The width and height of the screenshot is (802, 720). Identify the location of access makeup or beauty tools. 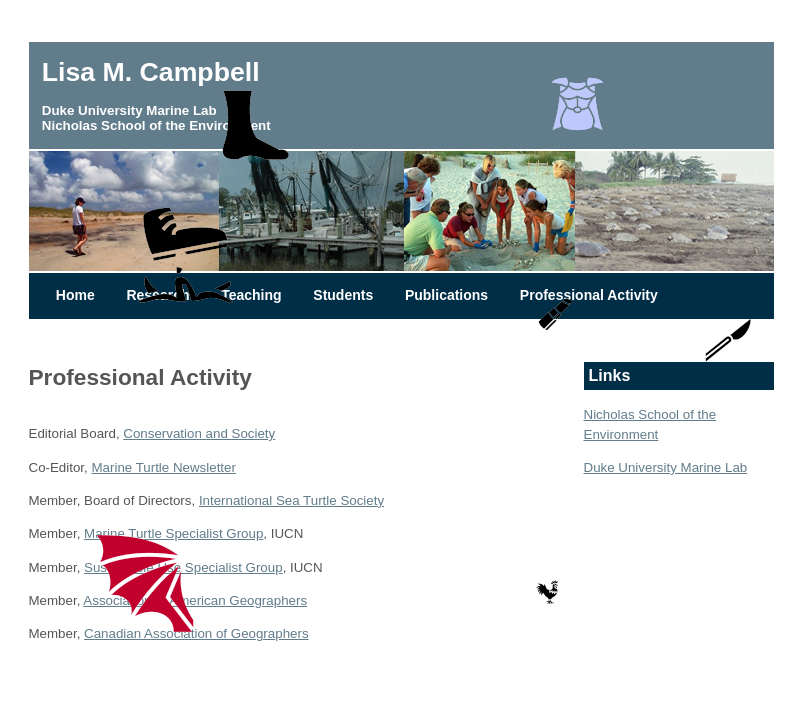
(555, 314).